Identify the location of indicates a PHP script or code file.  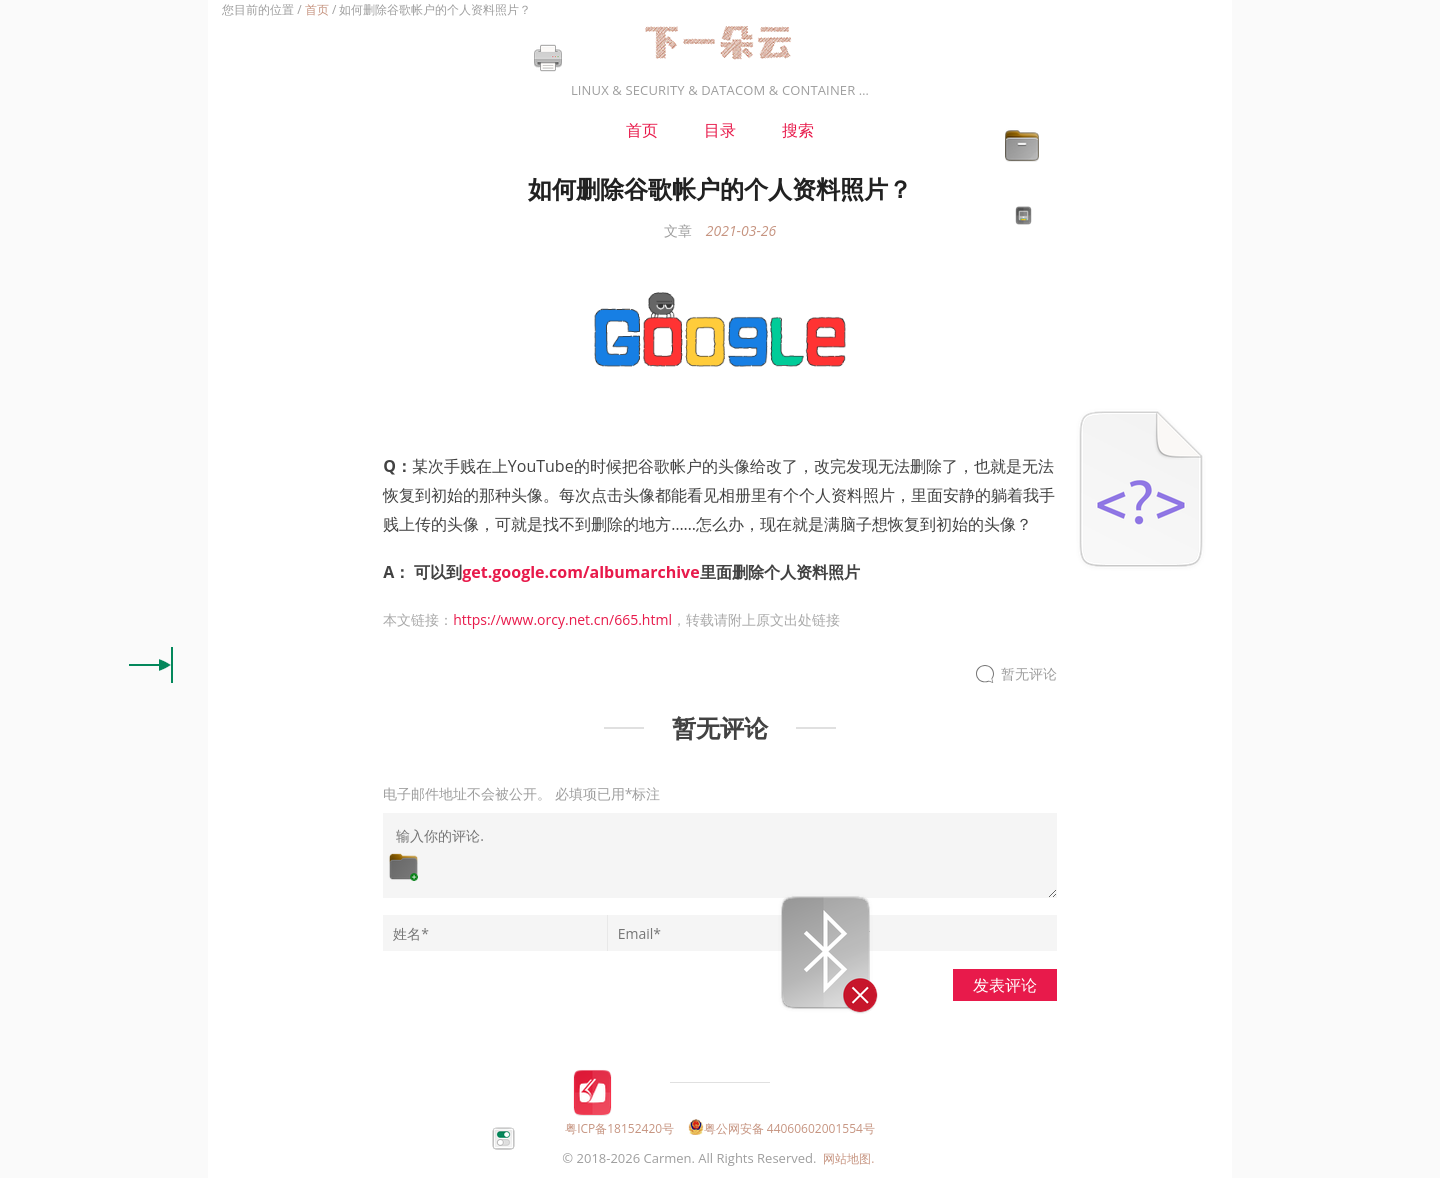
(1141, 489).